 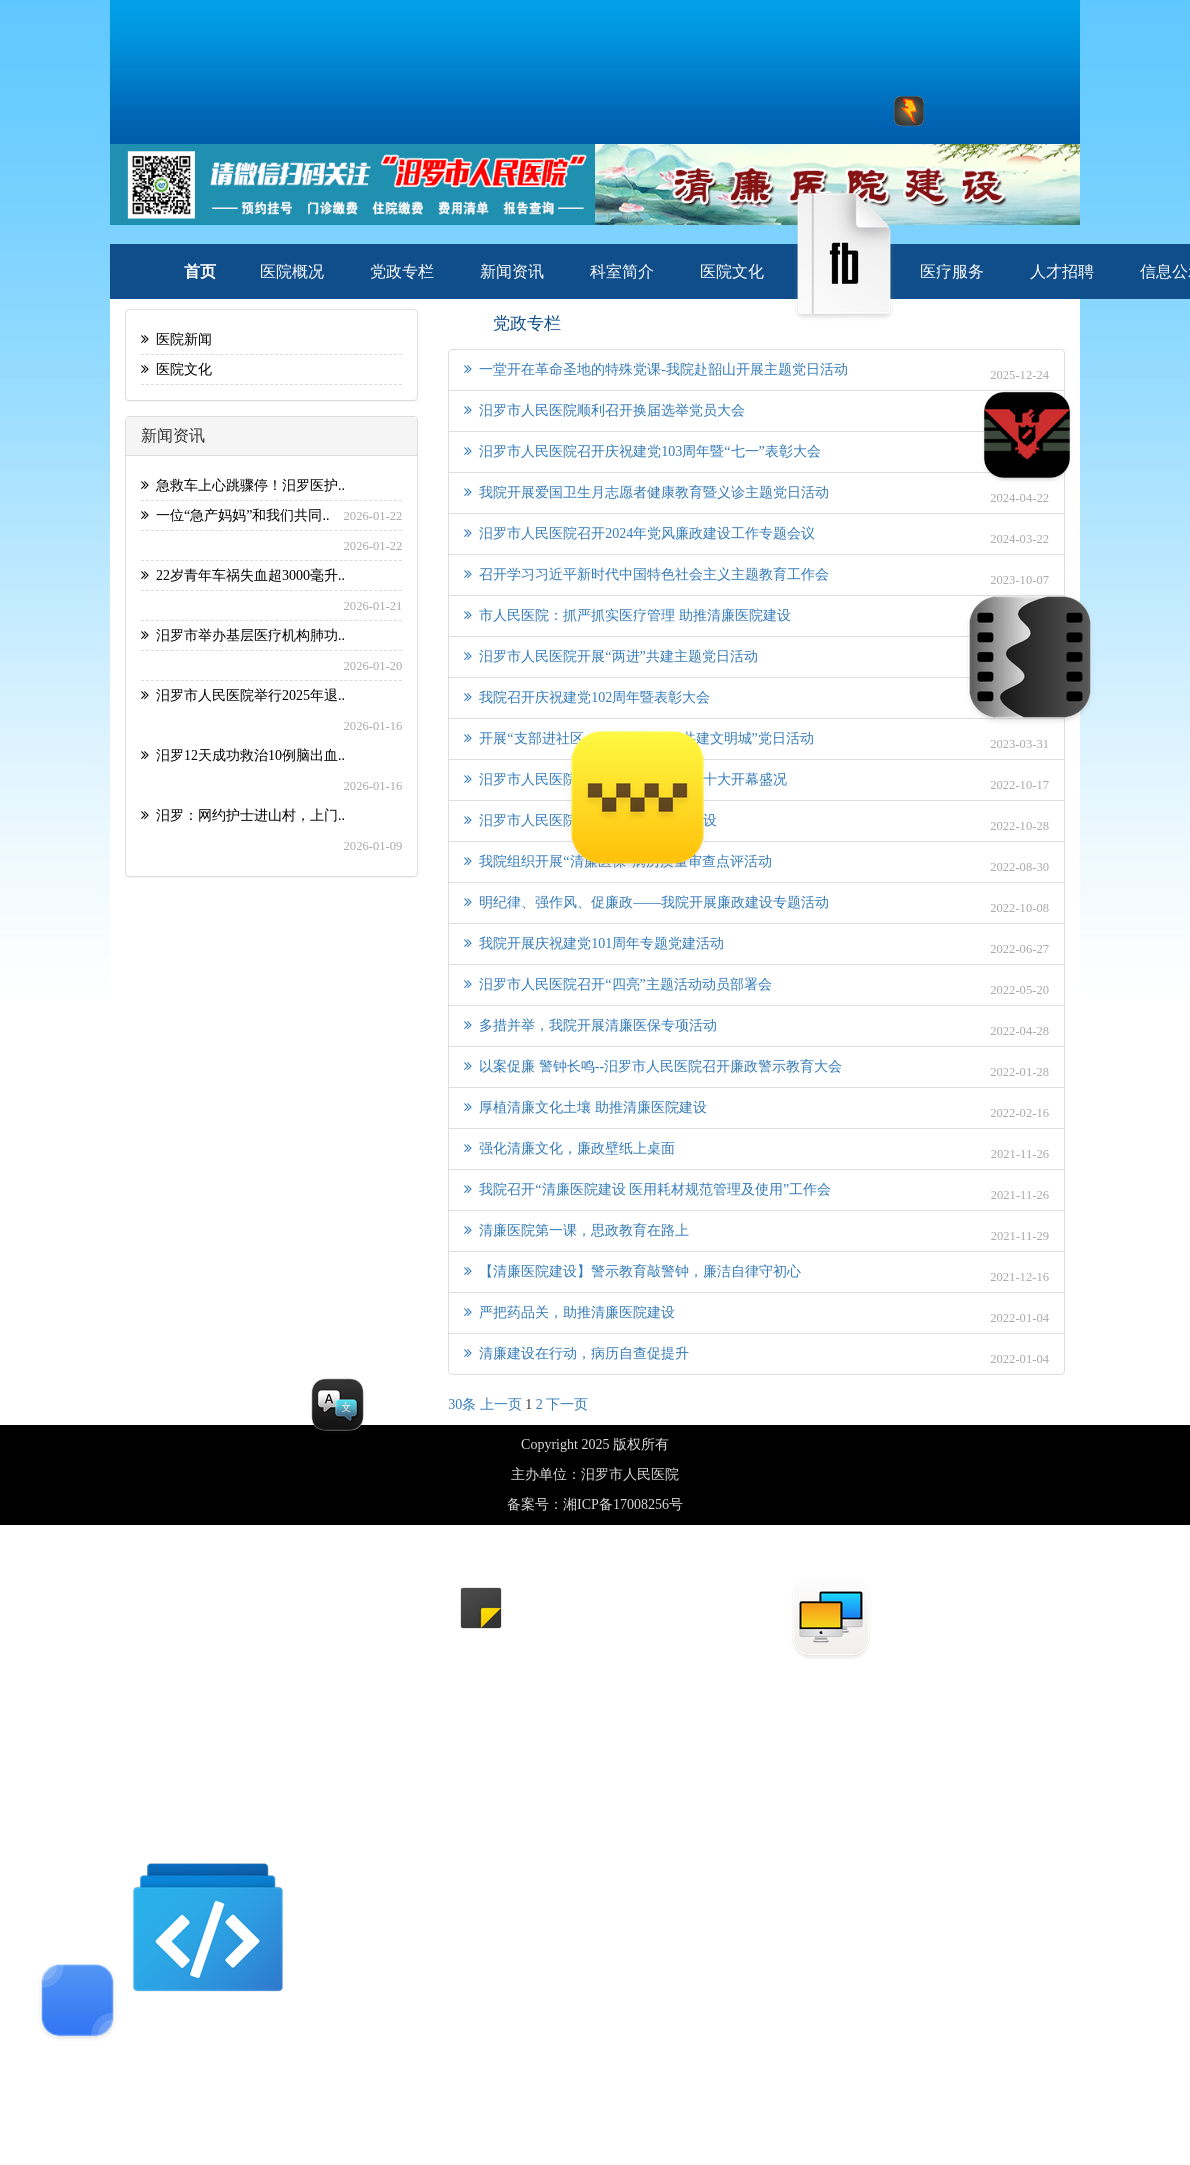 I want to click on configure hot corners behavior, so click(x=77, y=2001).